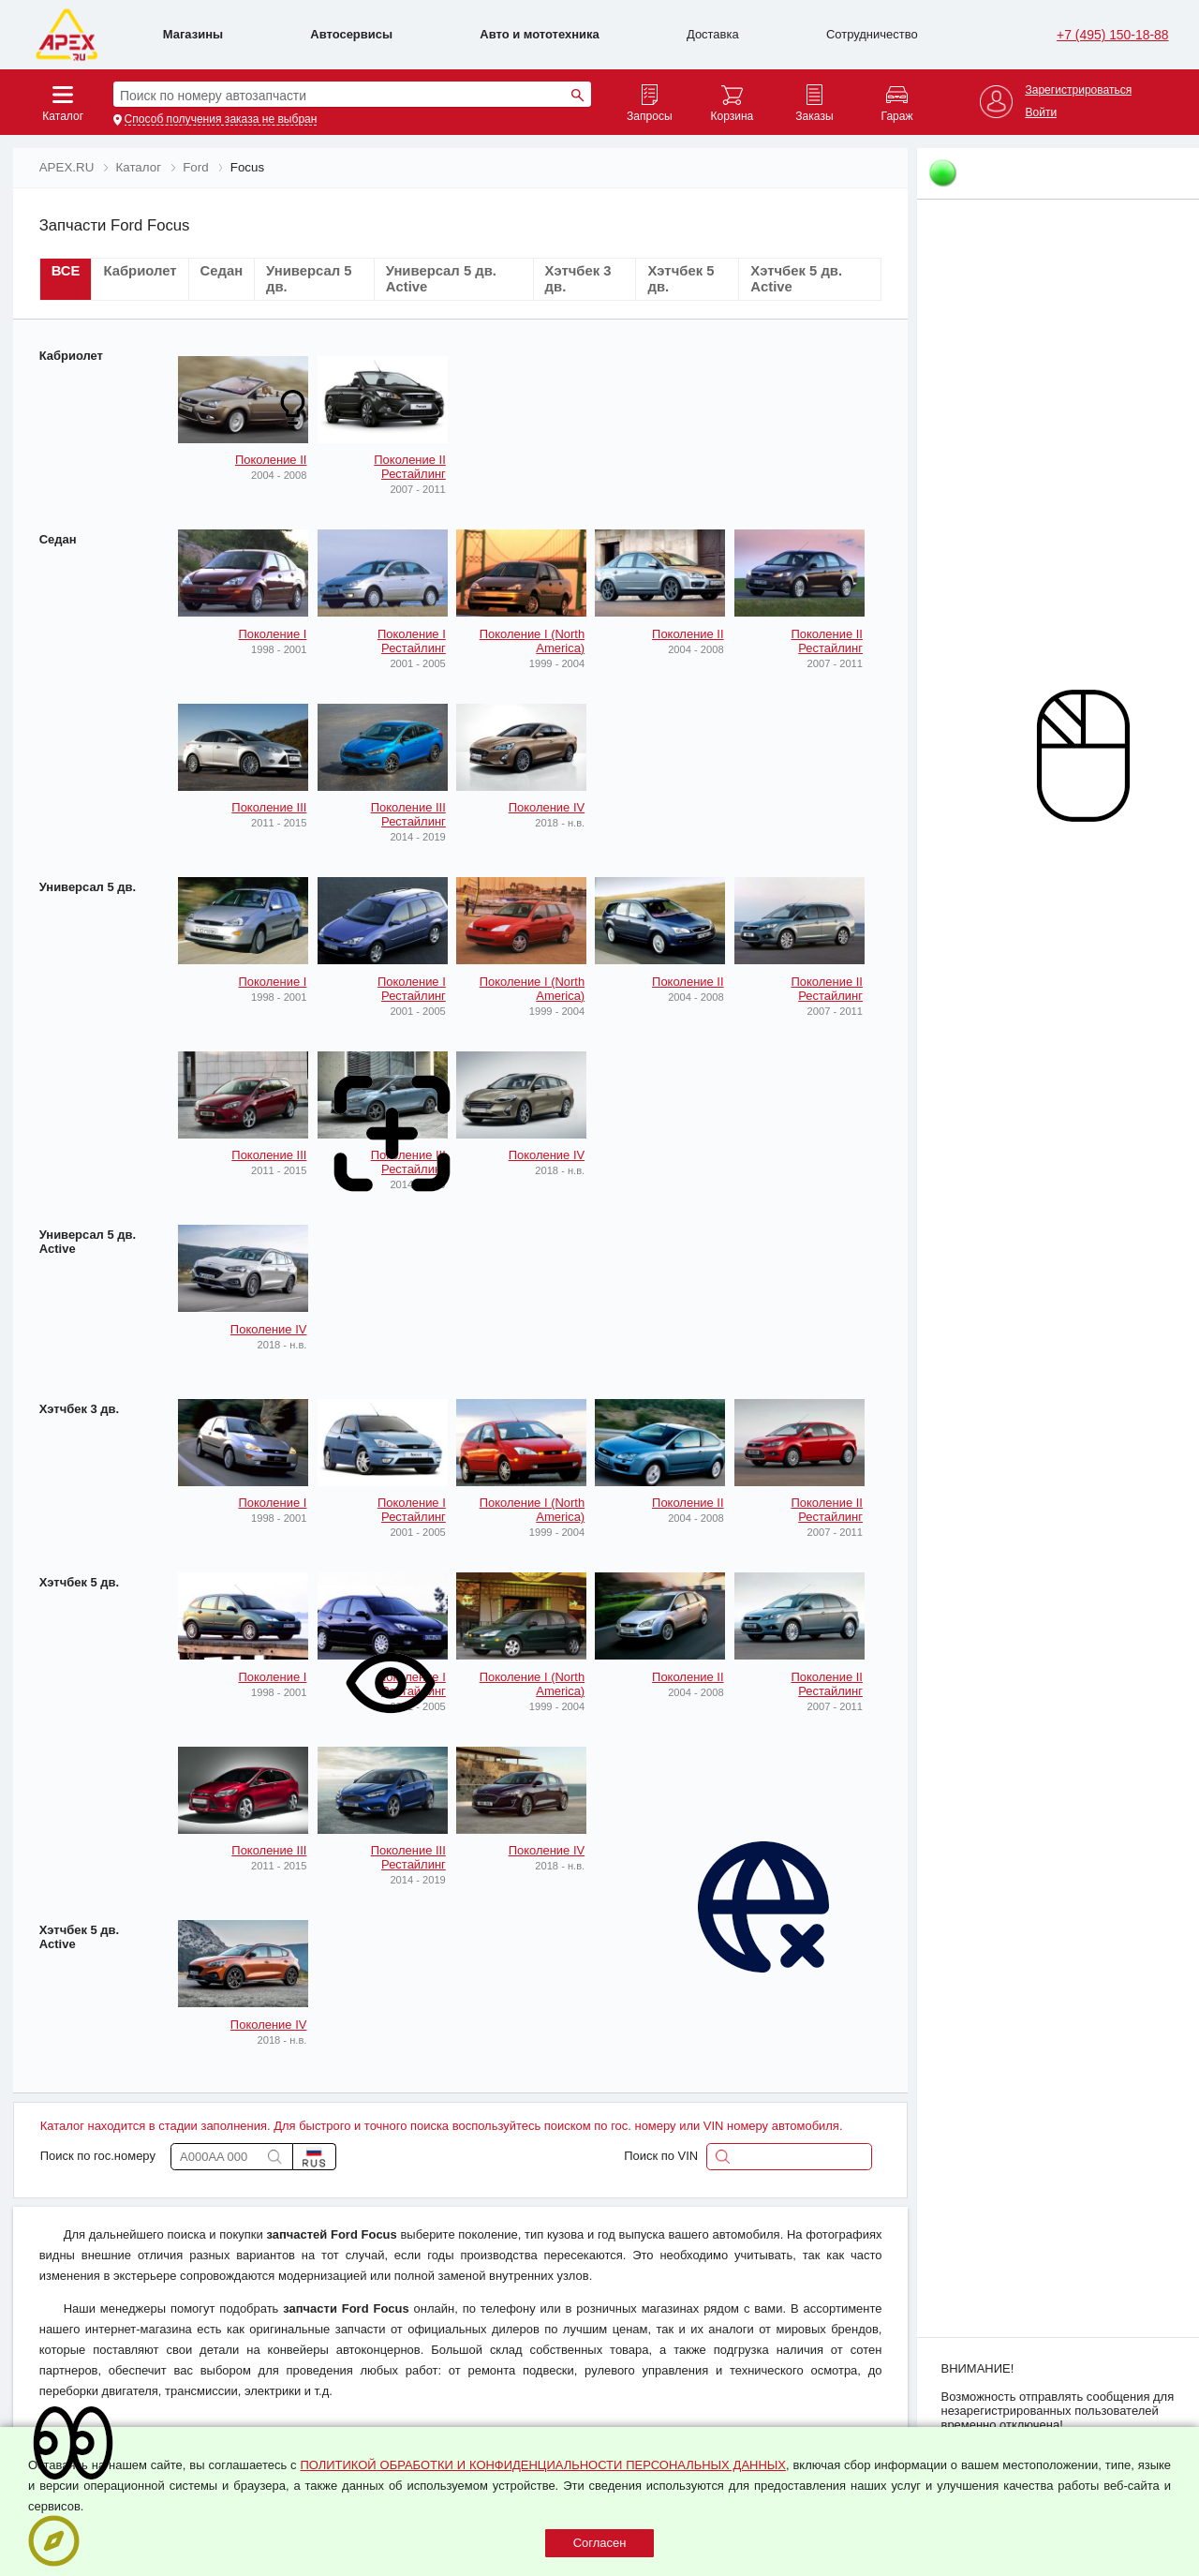 This screenshot has width=1199, height=2576. Describe the element at coordinates (73, 2443) in the screenshot. I see `indicates someone is viewing or watching` at that location.